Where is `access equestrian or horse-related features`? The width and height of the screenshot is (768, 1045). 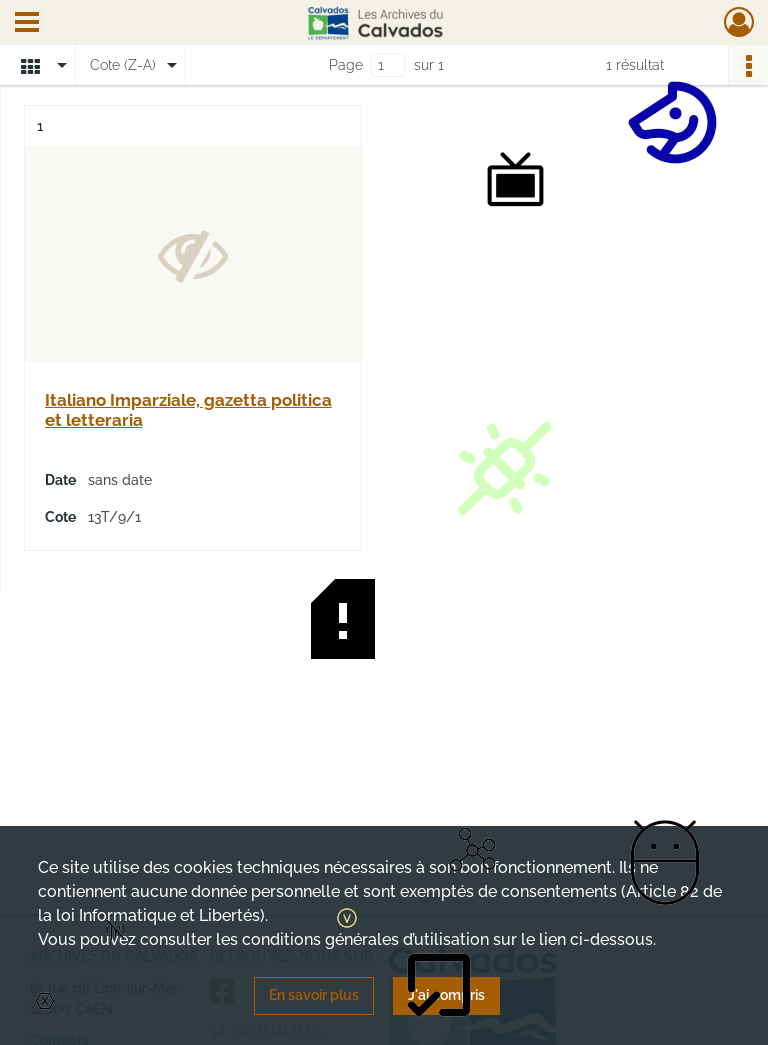 access equestrian or horse-related features is located at coordinates (675, 122).